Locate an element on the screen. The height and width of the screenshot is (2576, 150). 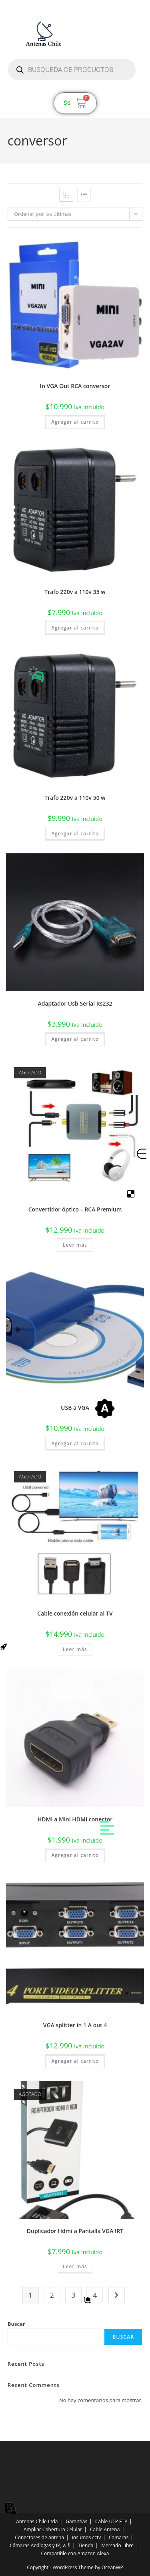
launch or deploy an application is located at coordinates (4, 1647).